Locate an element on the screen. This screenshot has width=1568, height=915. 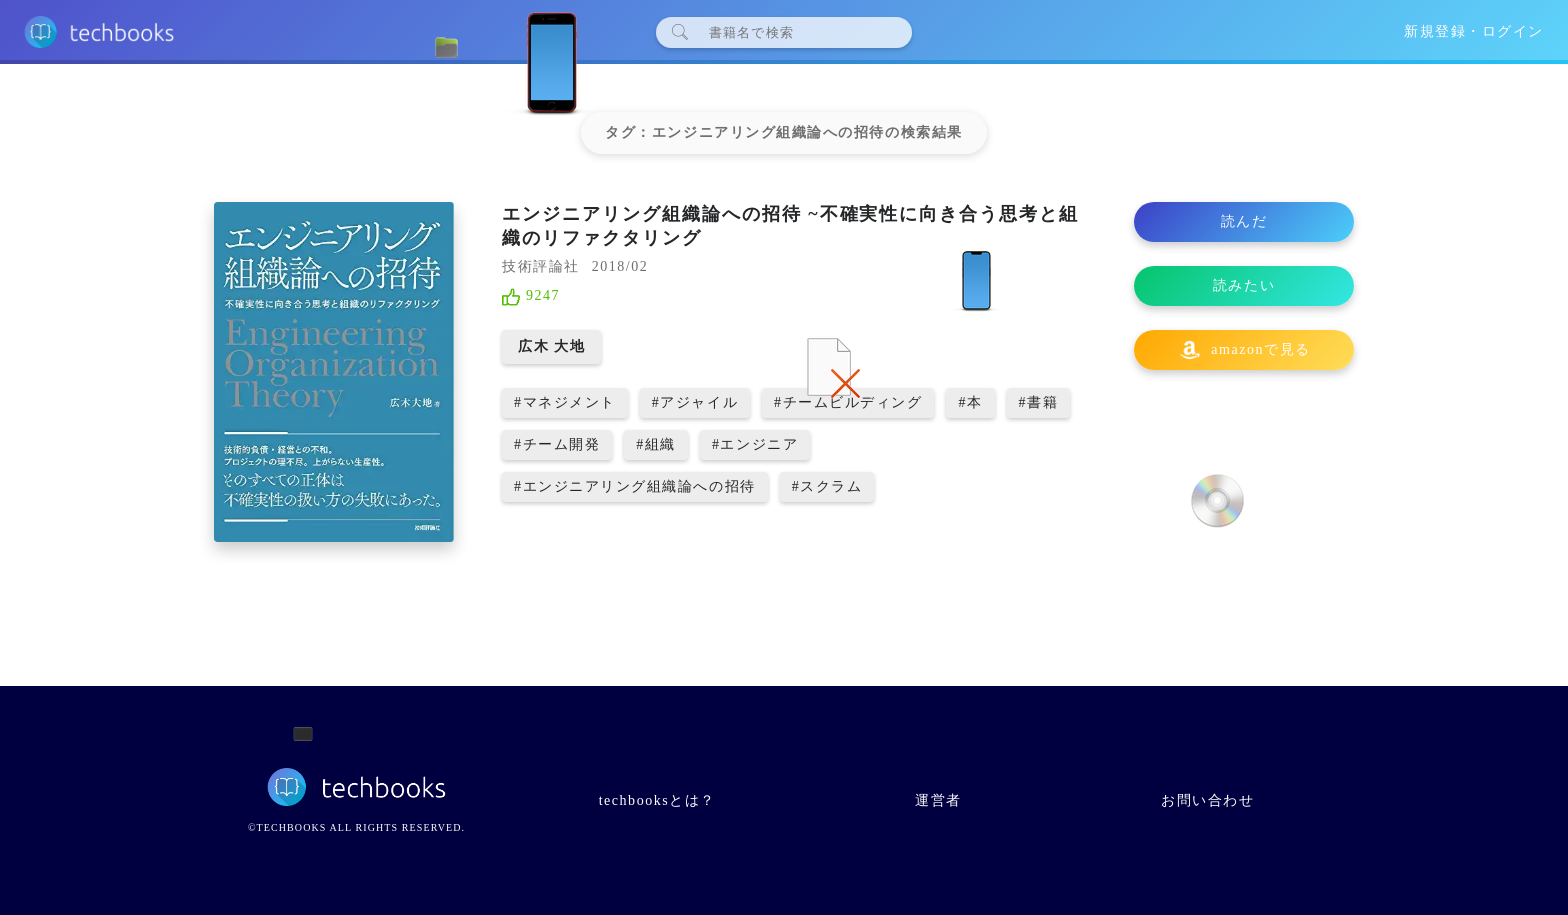
iPhone 8 device connected to your Mac is located at coordinates (552, 64).